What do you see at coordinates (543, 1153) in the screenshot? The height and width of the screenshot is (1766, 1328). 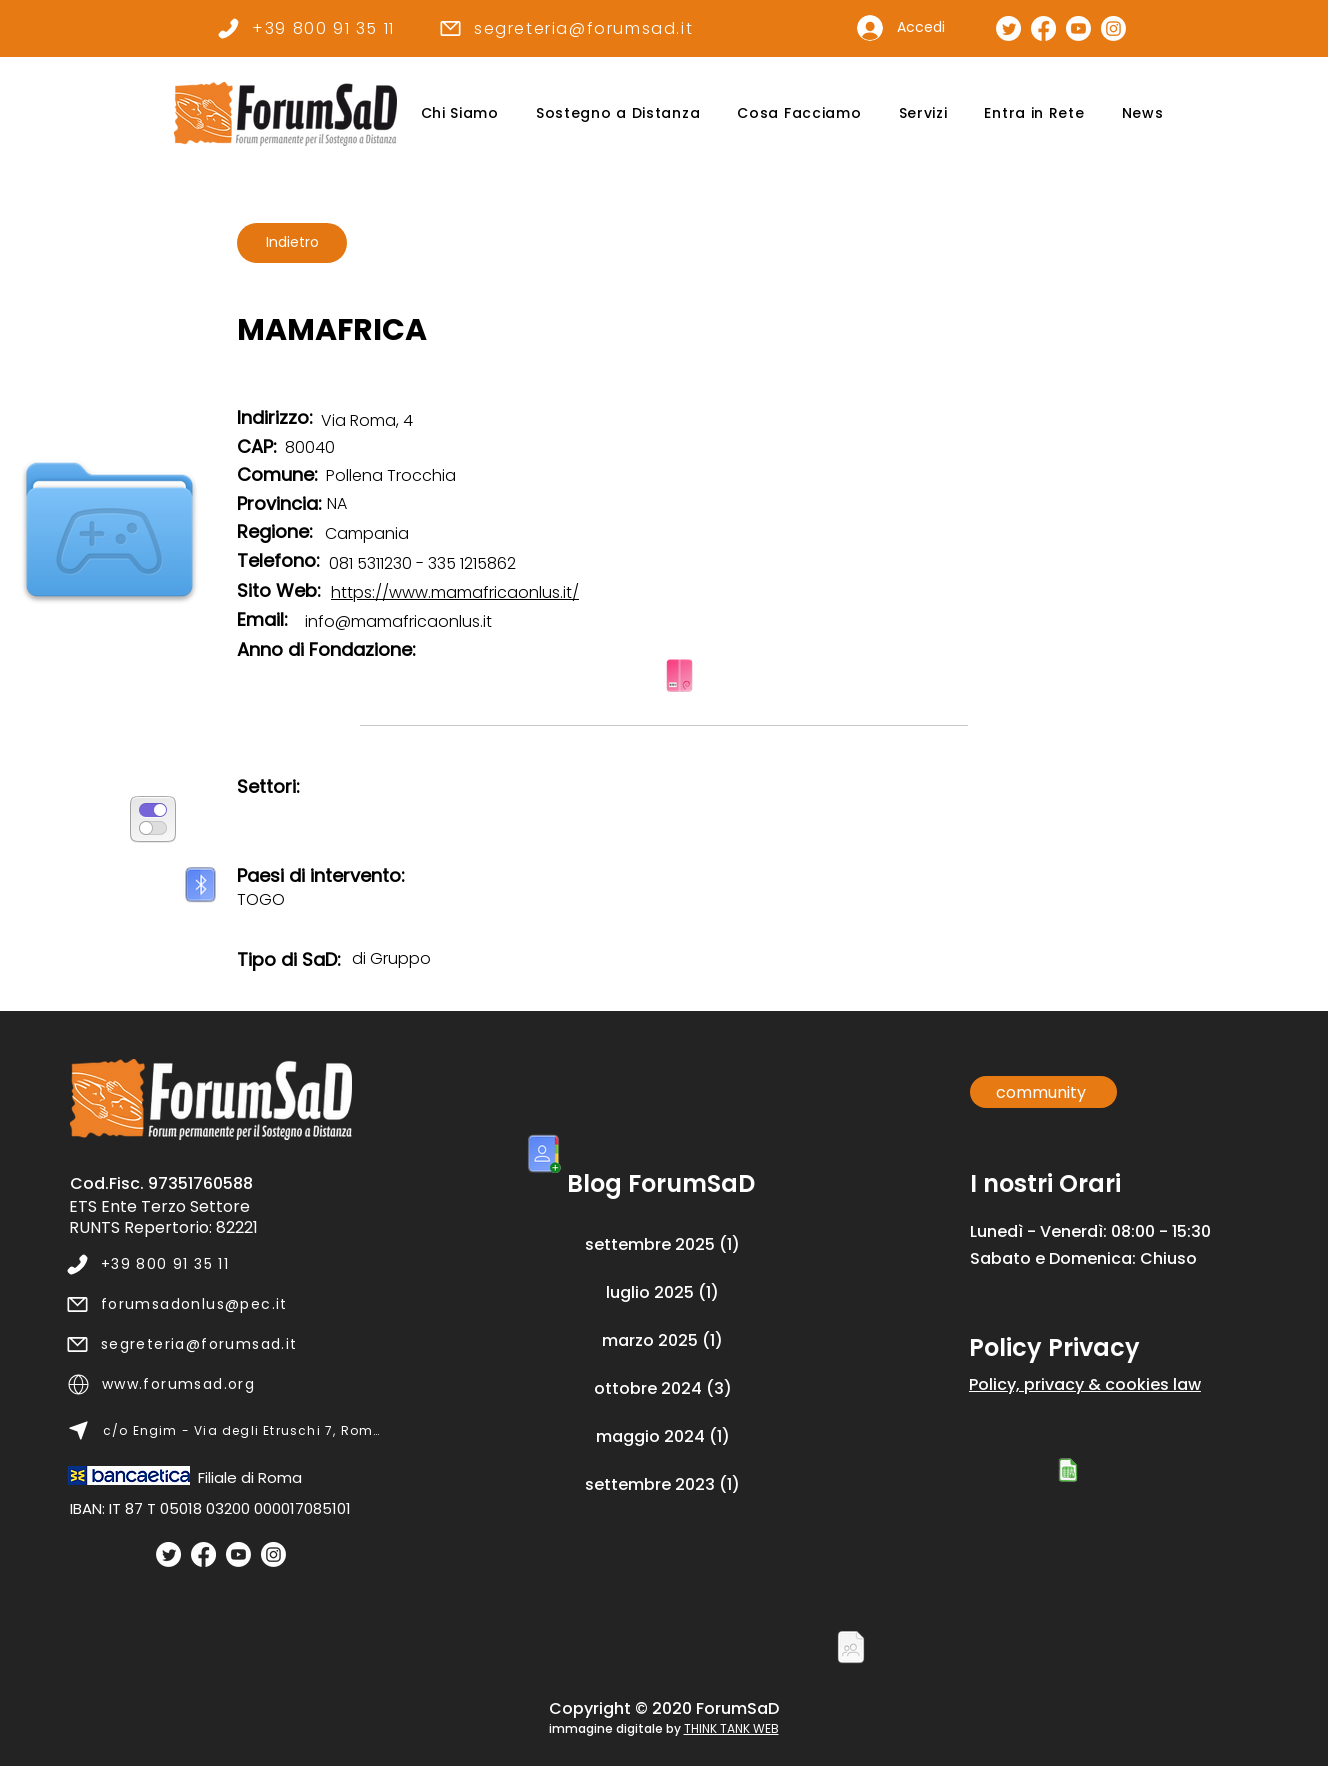 I see `add a new contact` at bounding box center [543, 1153].